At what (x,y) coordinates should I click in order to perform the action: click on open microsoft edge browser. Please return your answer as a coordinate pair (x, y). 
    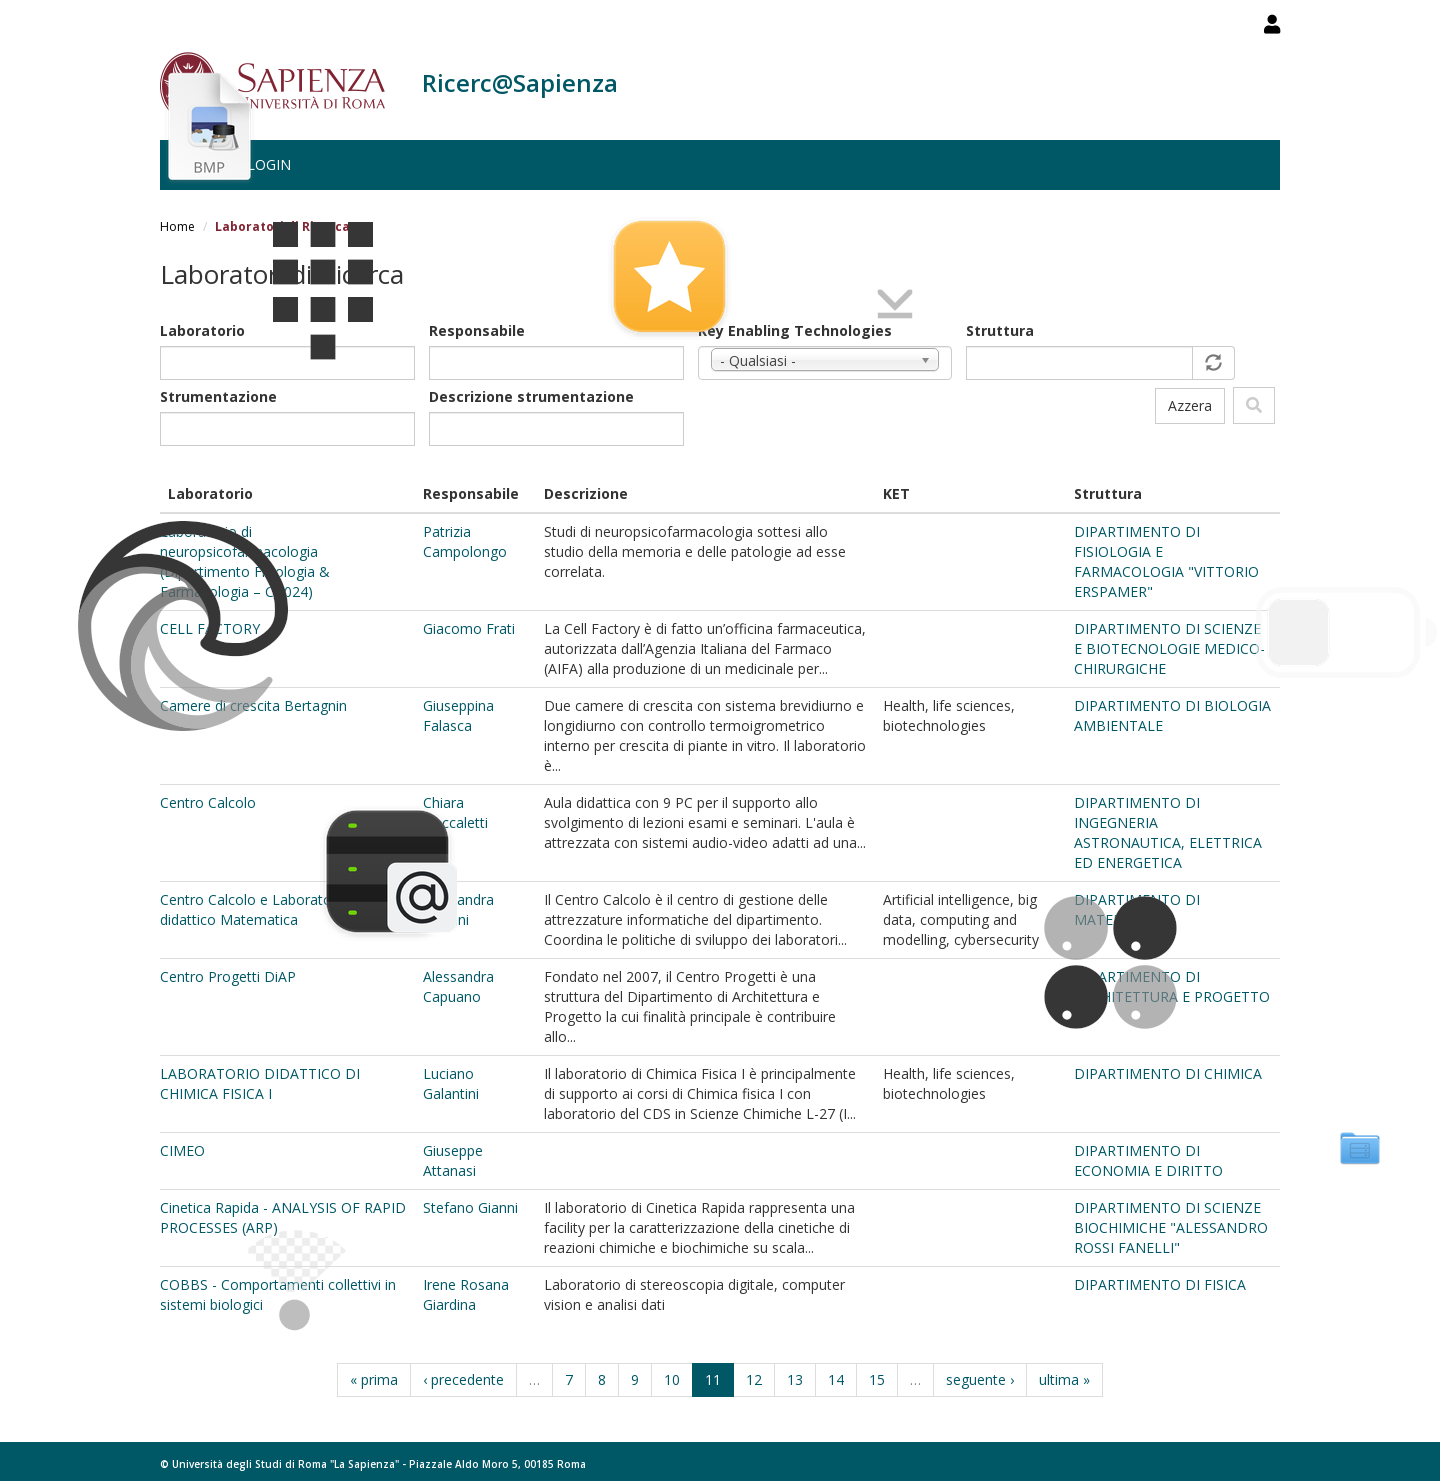
    Looking at the image, I should click on (183, 626).